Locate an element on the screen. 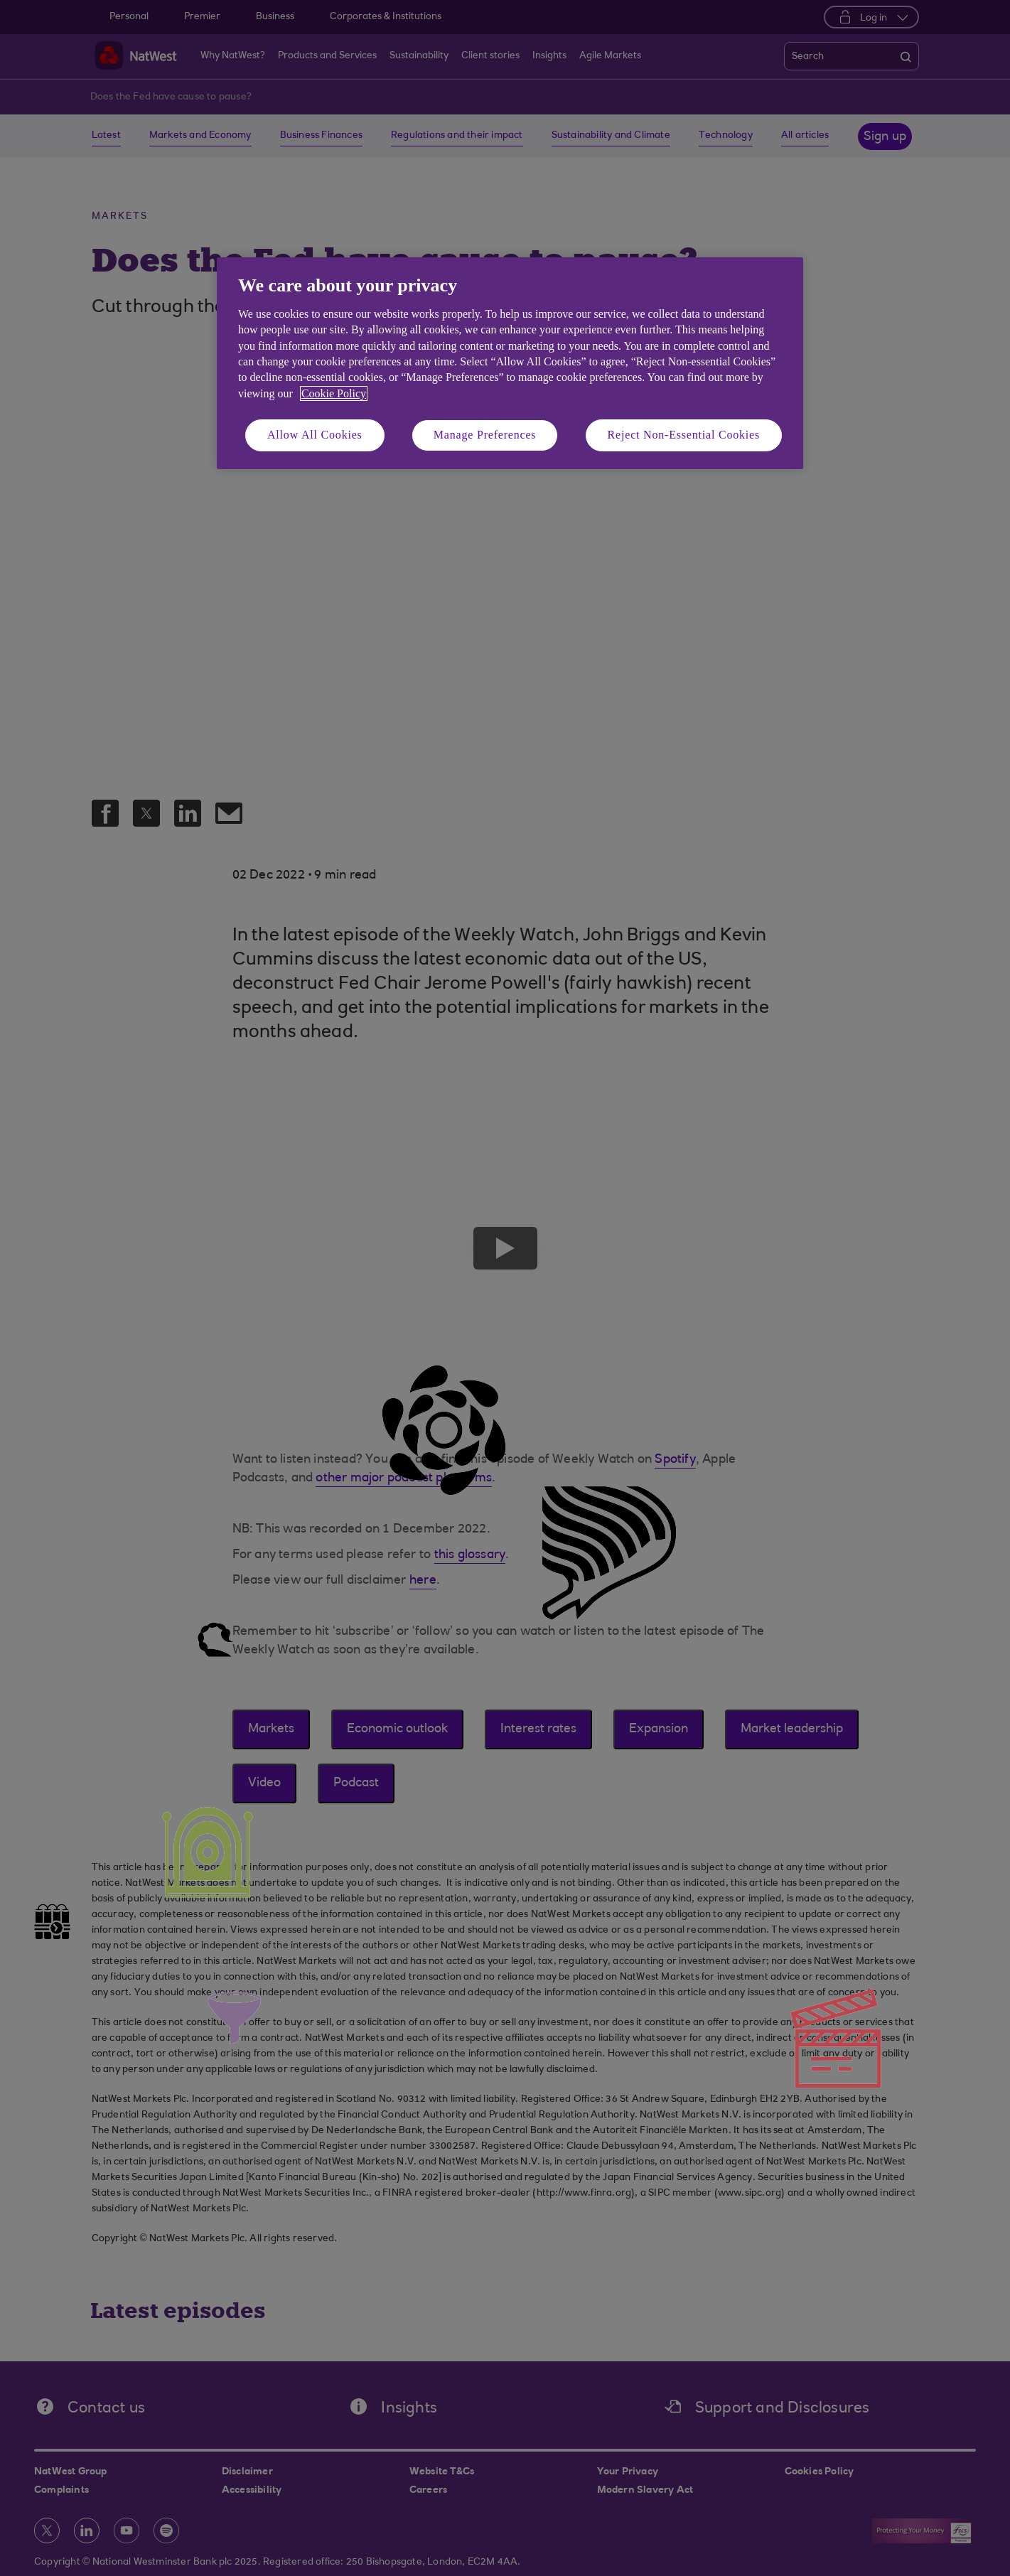 This screenshot has width=1010, height=2576. indicates an oil or petroleum resource in a game is located at coordinates (444, 1429).